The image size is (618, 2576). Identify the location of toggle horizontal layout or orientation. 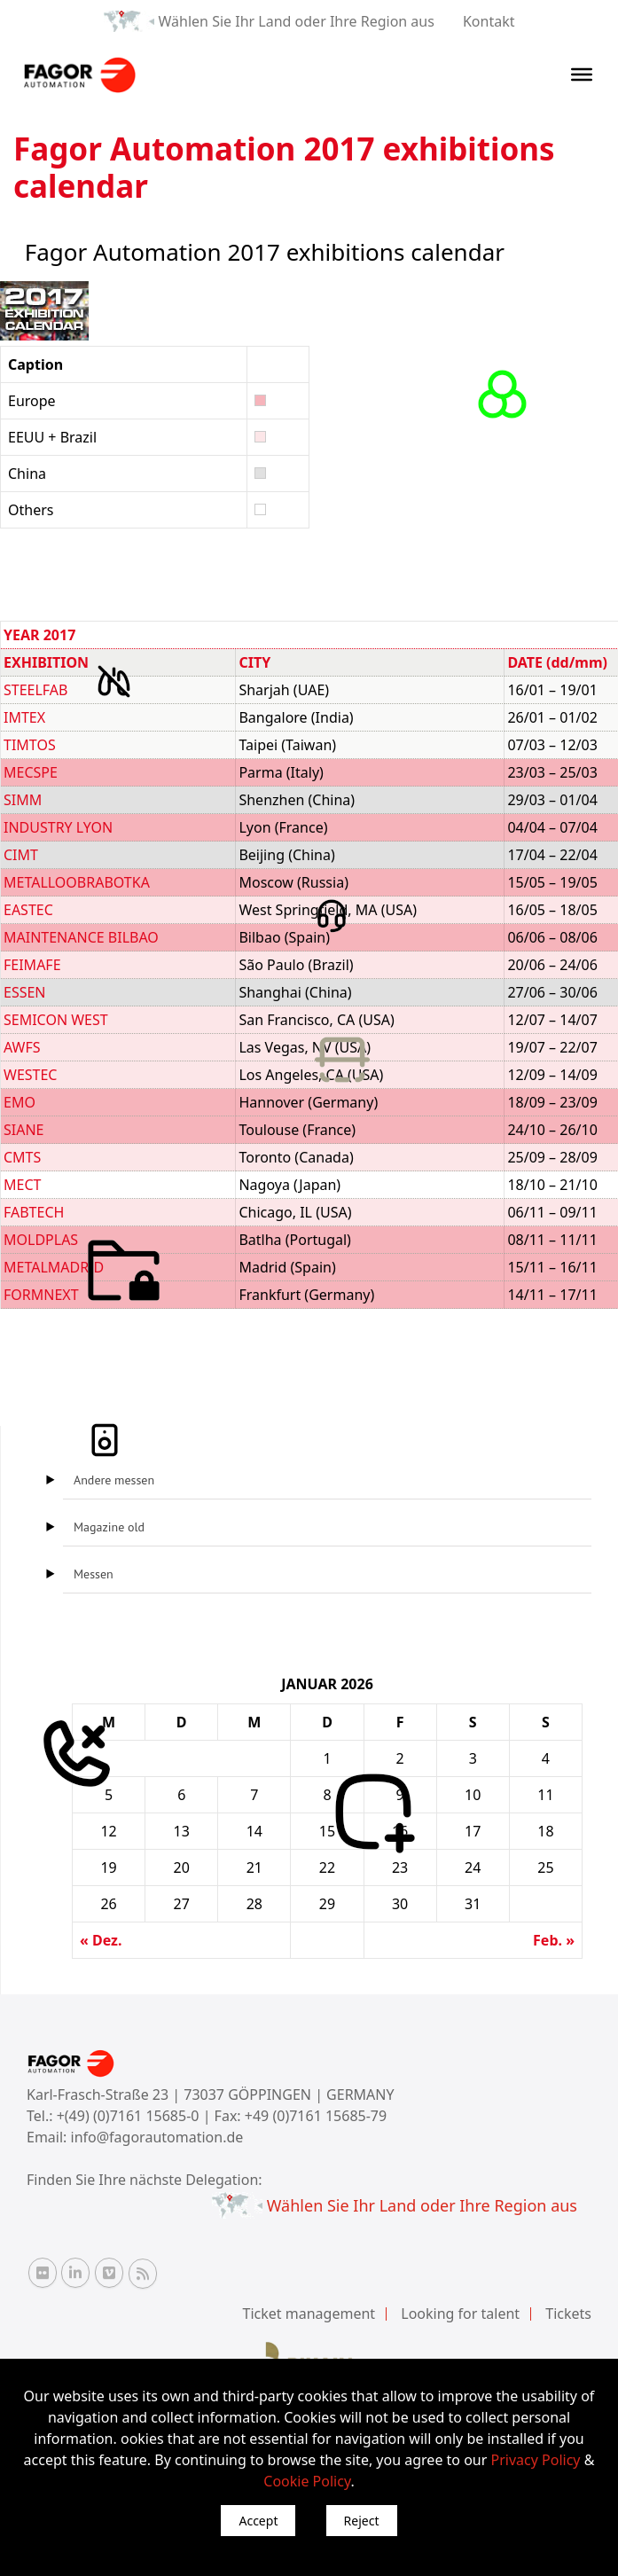
(342, 1060).